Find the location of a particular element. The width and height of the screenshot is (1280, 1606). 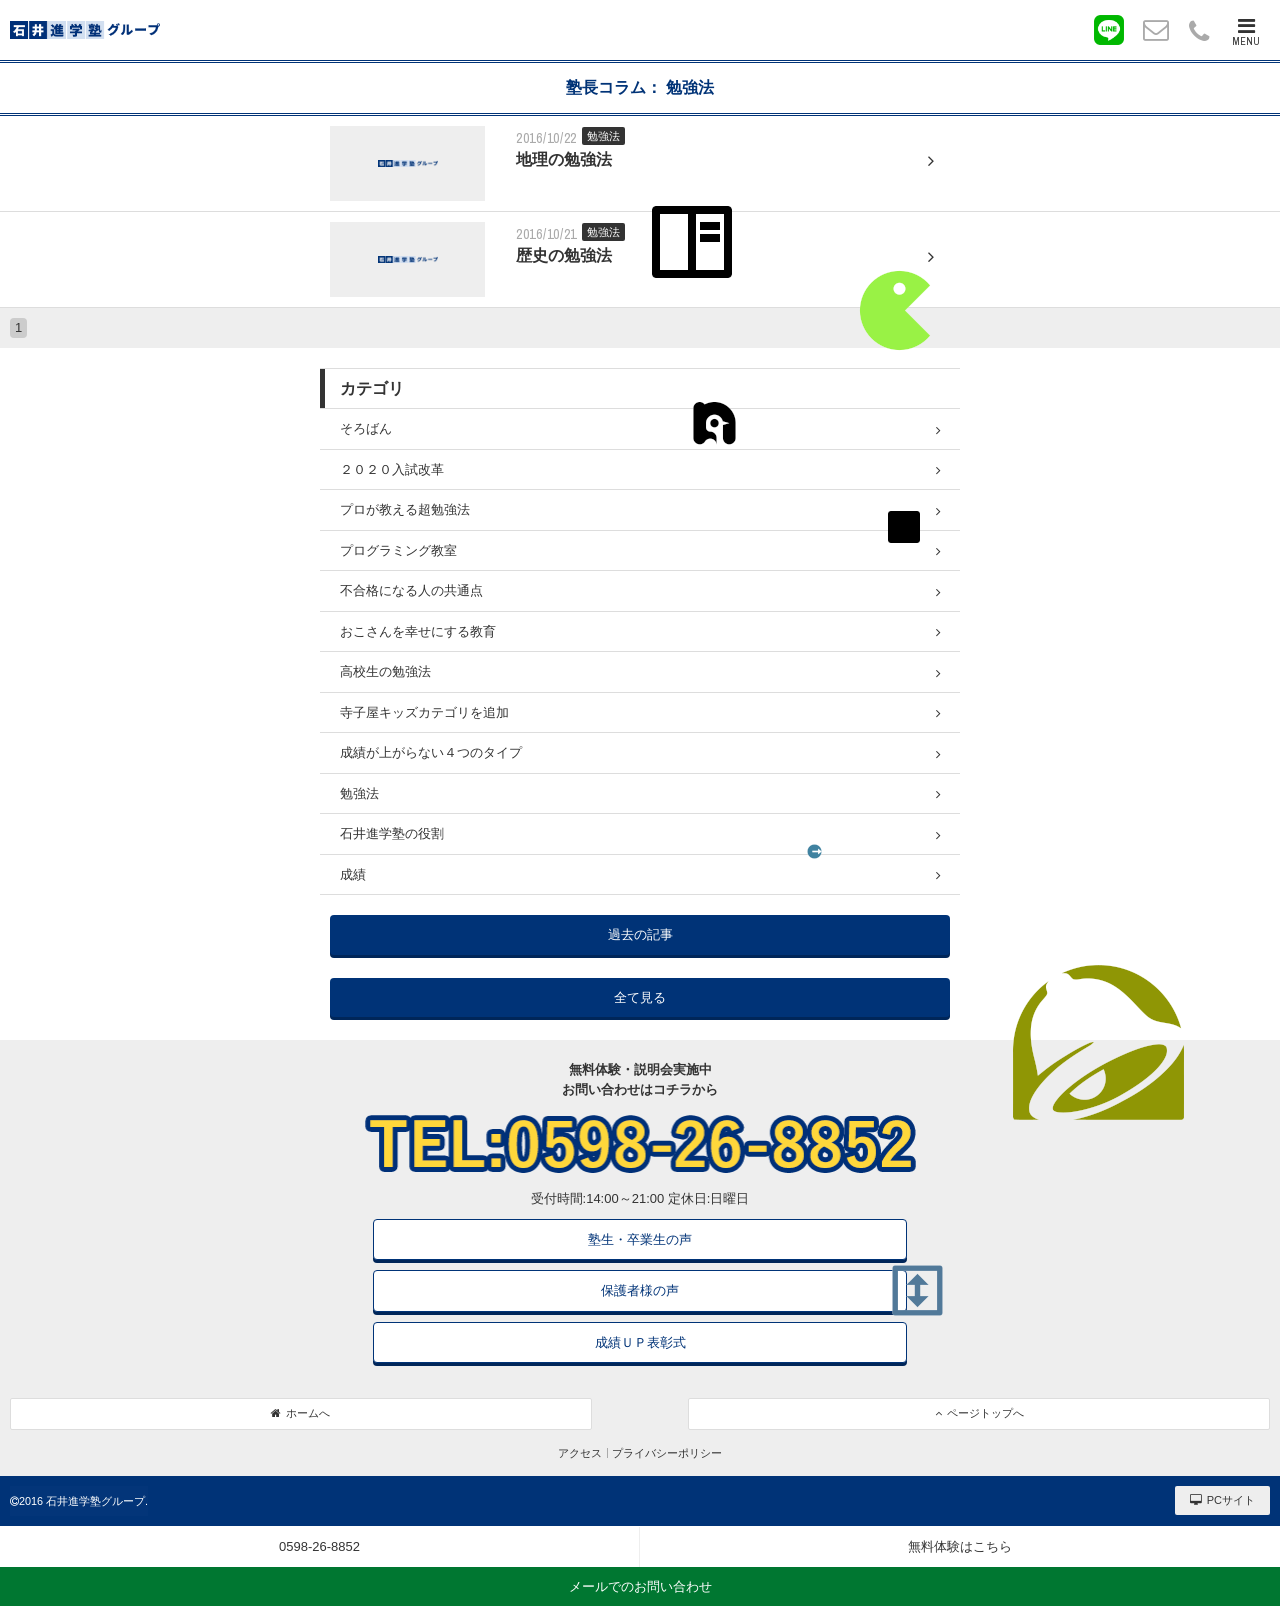

flip content vertically is located at coordinates (917, 1290).